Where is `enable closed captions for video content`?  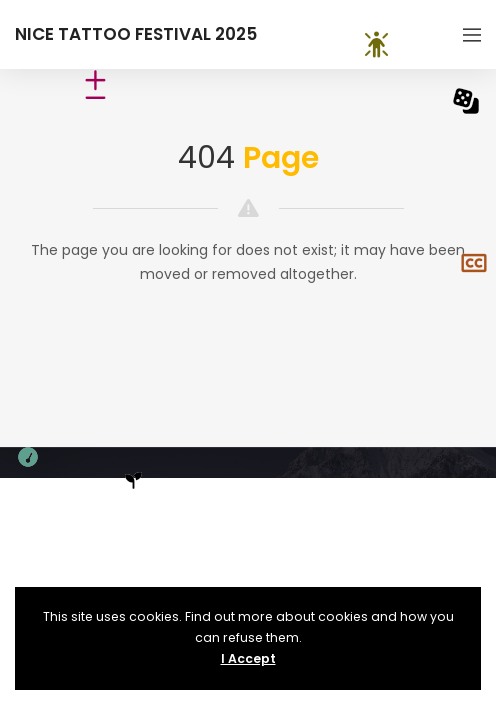 enable closed captions for video content is located at coordinates (474, 263).